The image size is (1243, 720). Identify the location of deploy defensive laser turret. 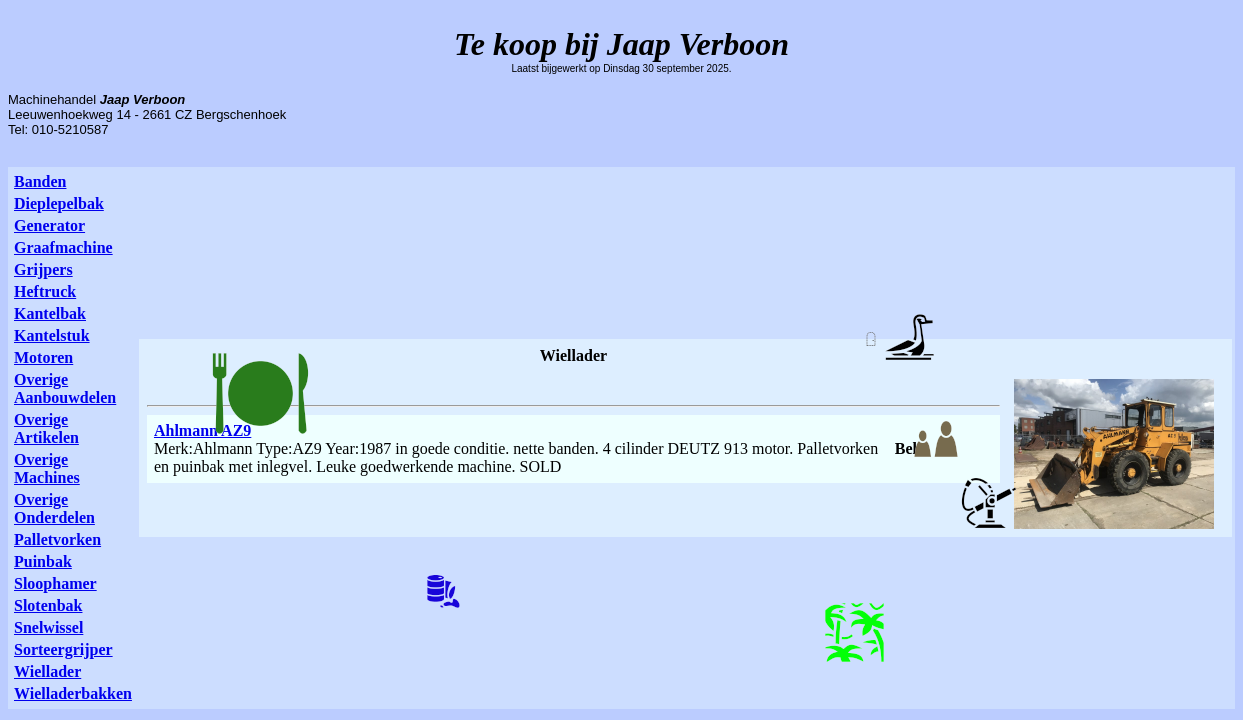
(989, 503).